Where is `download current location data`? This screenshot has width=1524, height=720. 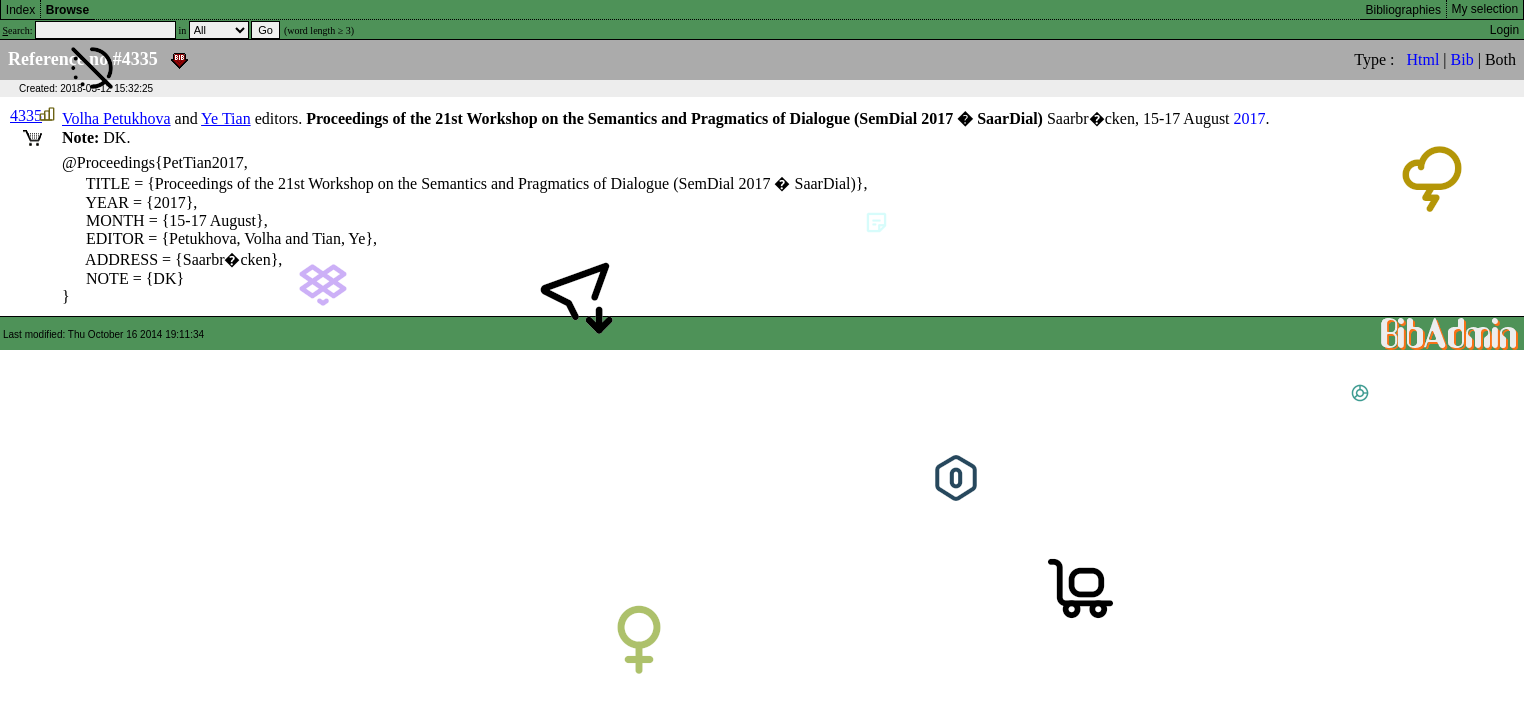
download current location data is located at coordinates (575, 296).